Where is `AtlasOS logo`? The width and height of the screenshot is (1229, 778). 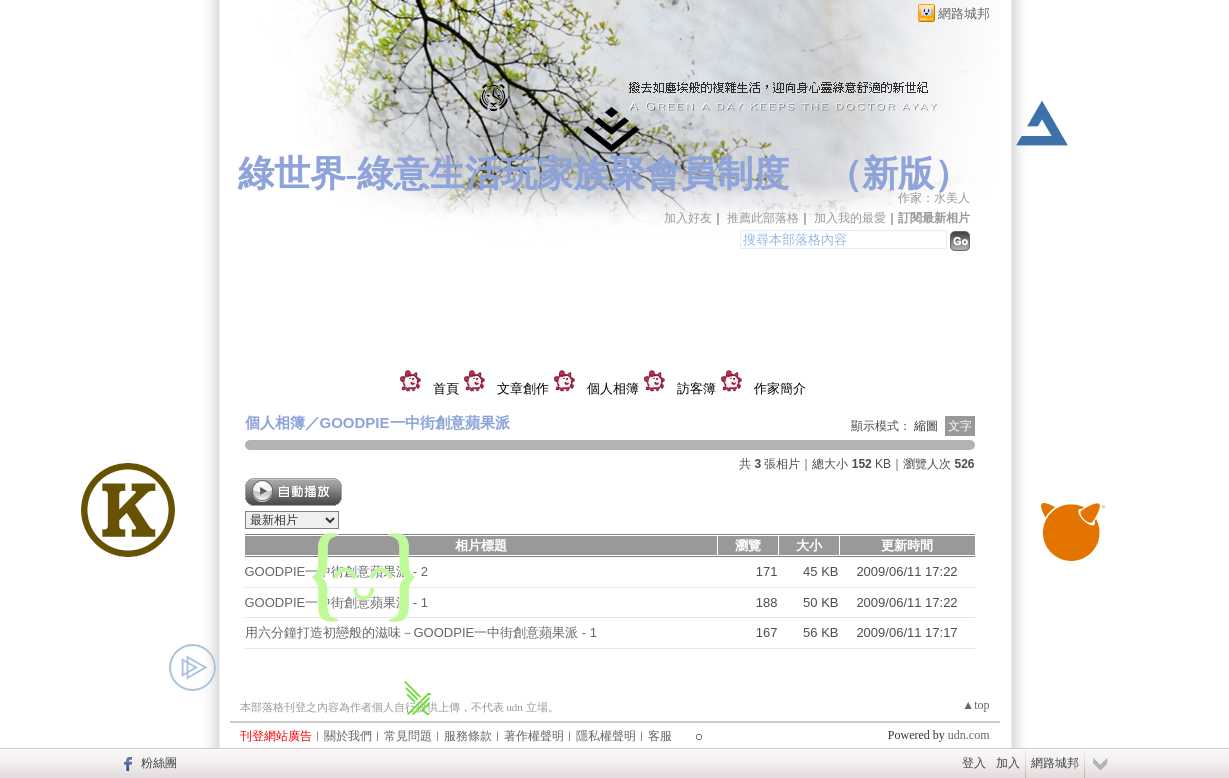 AtlasOS logo is located at coordinates (1042, 123).